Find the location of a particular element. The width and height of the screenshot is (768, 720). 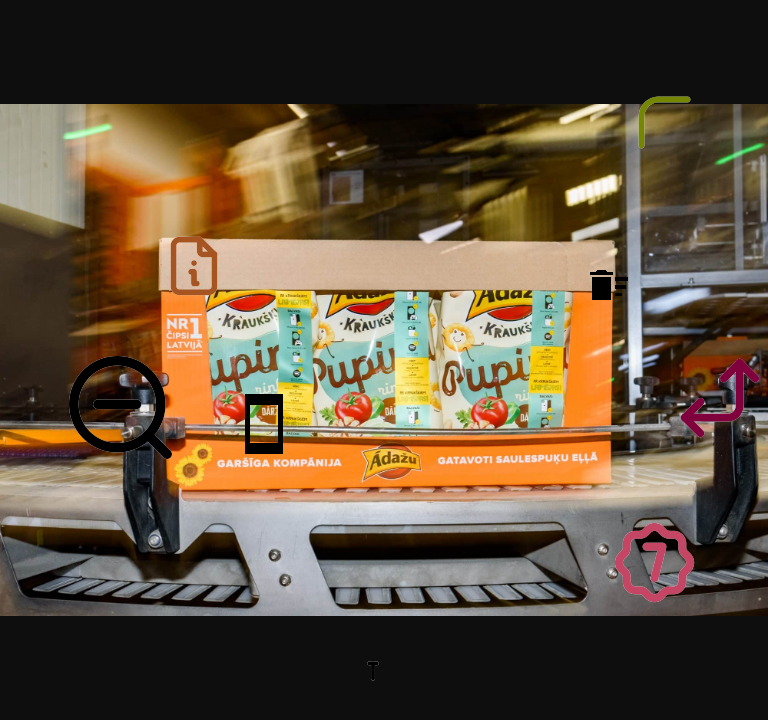

move content to upper left corner is located at coordinates (720, 398).